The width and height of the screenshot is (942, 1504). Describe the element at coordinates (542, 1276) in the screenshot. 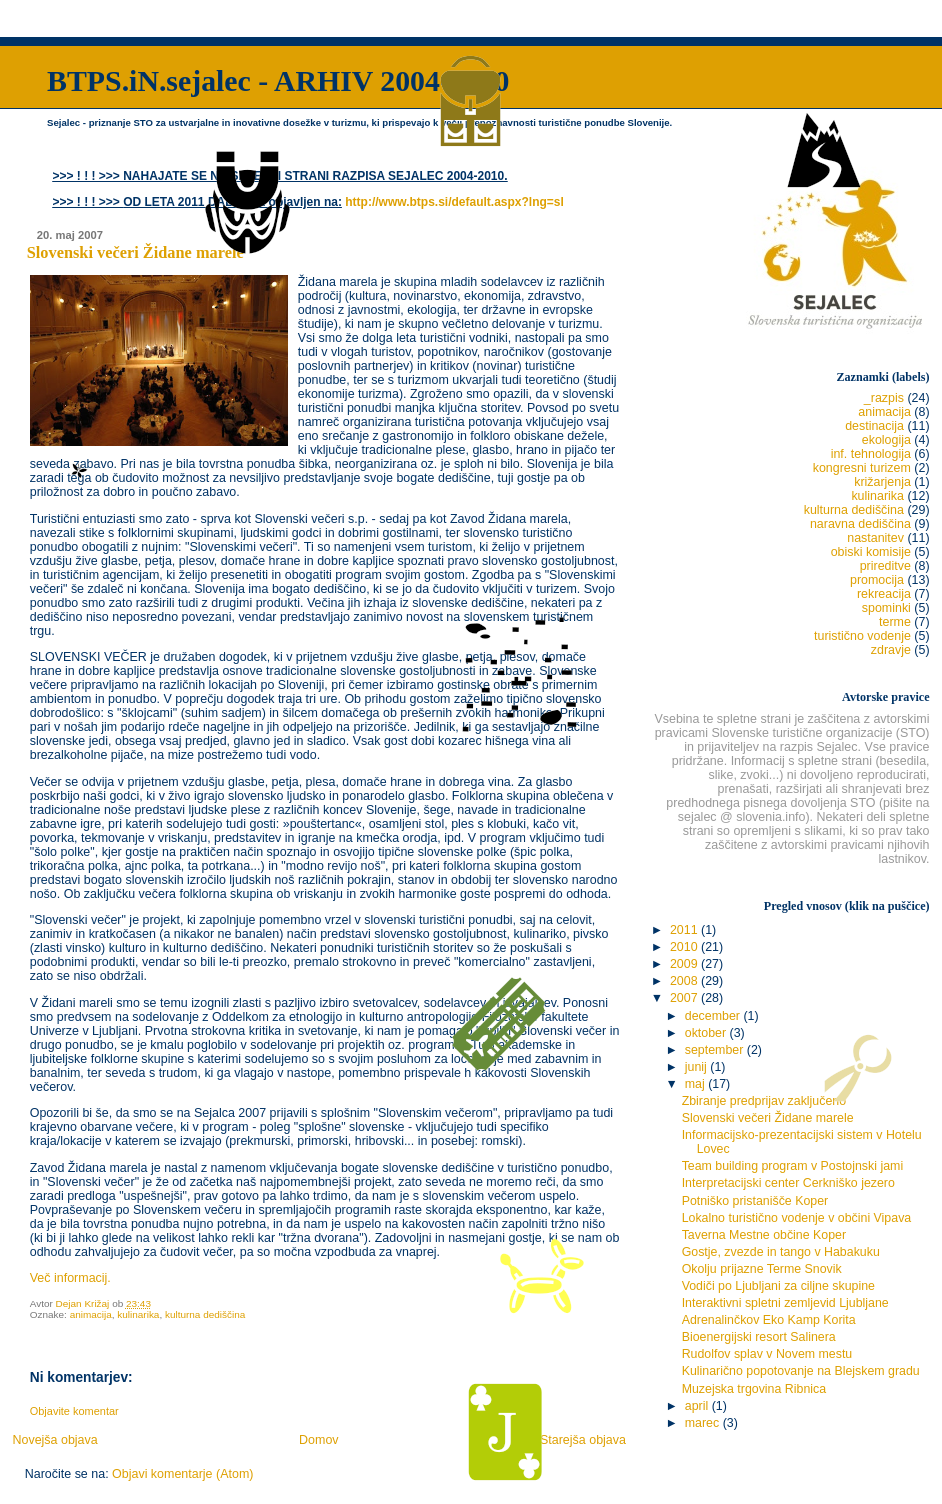

I see `access party or celebration features` at that location.